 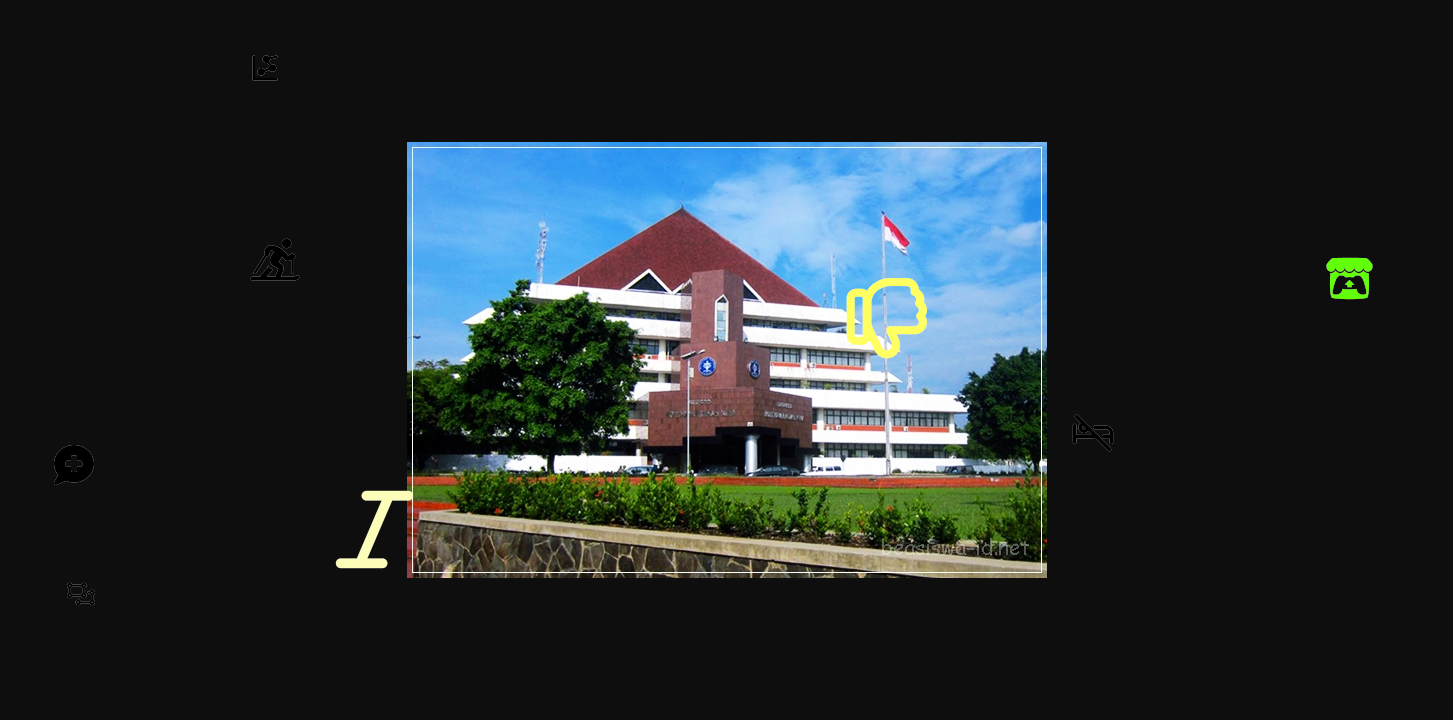 What do you see at coordinates (889, 315) in the screenshot?
I see `dislike or downvote content` at bounding box center [889, 315].